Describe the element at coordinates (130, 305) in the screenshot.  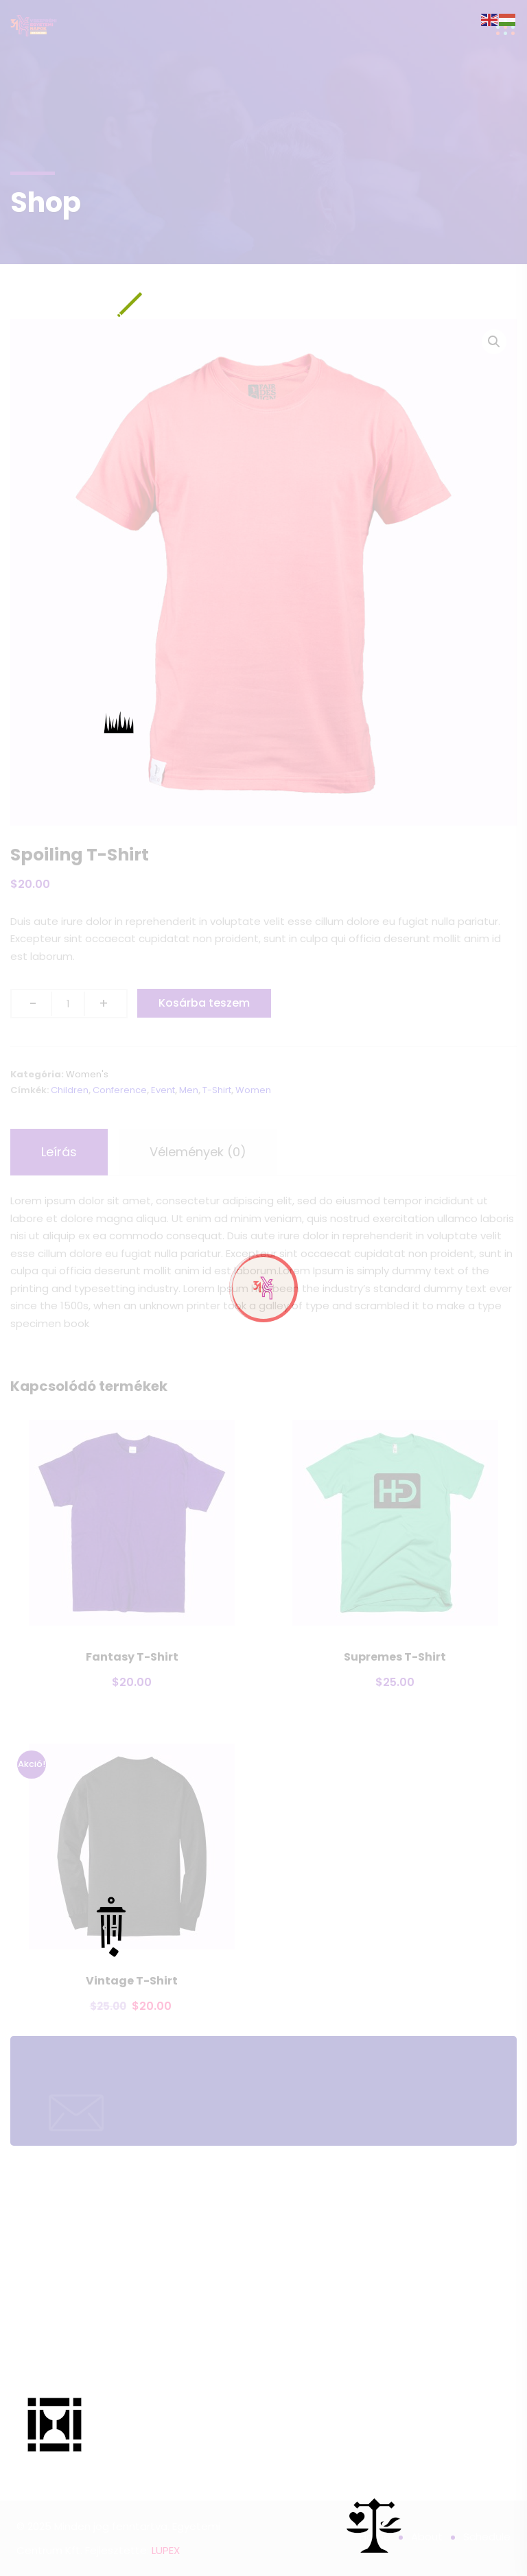
I see `place a straight pipe segment` at that location.